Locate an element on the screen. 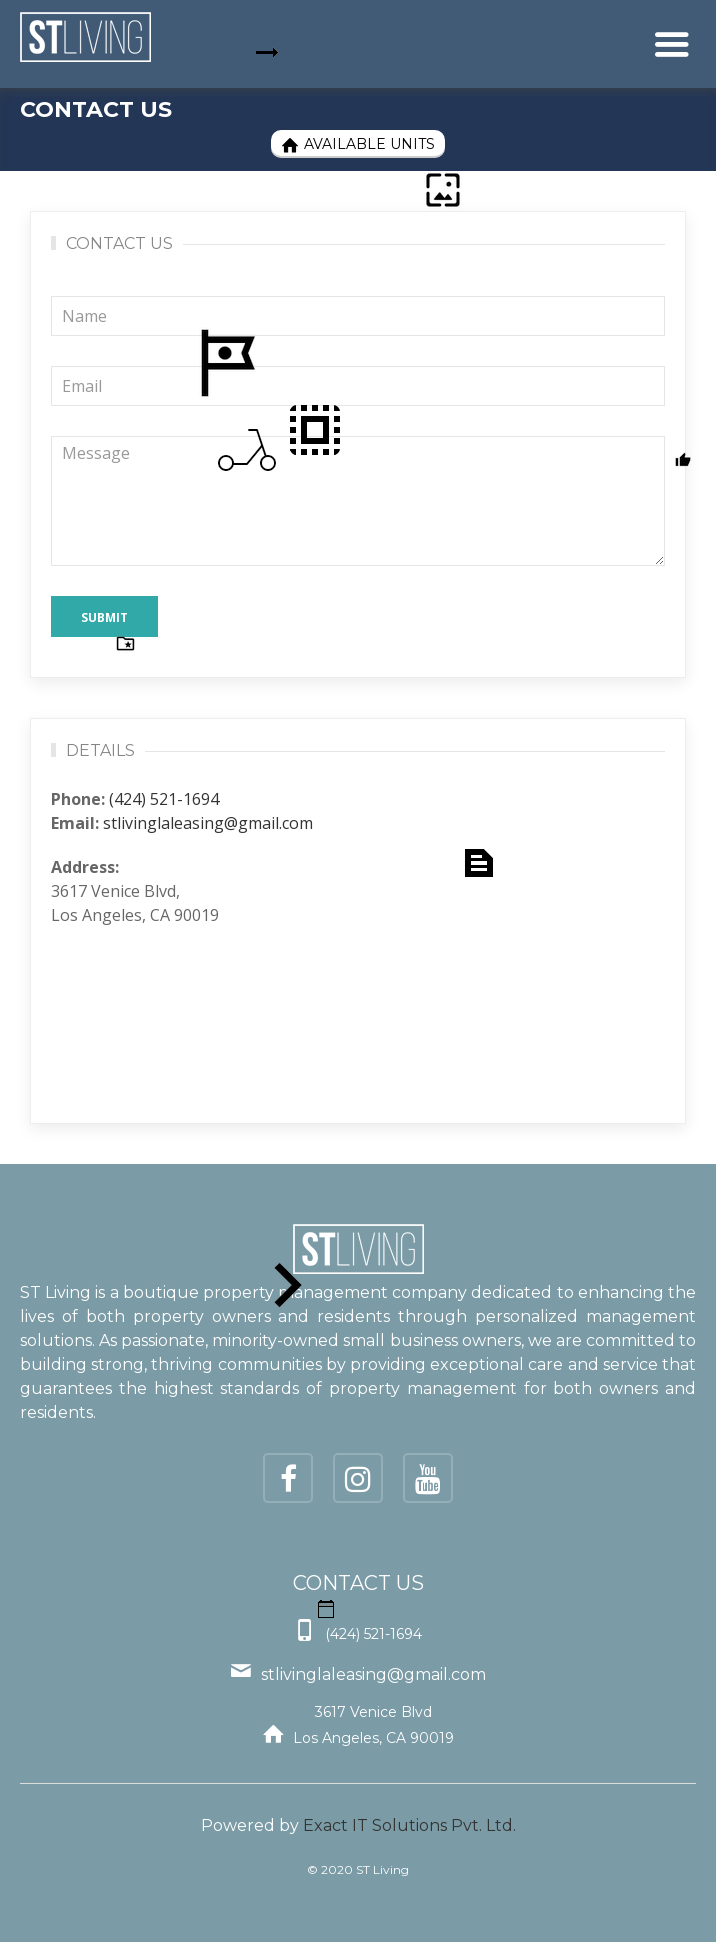 This screenshot has width=716, height=1942. change wallpaper or background image is located at coordinates (443, 190).